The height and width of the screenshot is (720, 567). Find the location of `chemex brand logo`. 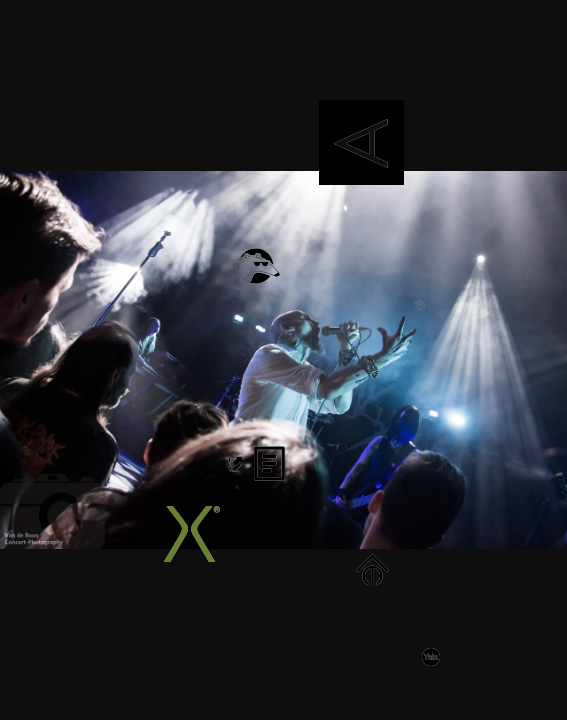

chemex brand logo is located at coordinates (192, 534).